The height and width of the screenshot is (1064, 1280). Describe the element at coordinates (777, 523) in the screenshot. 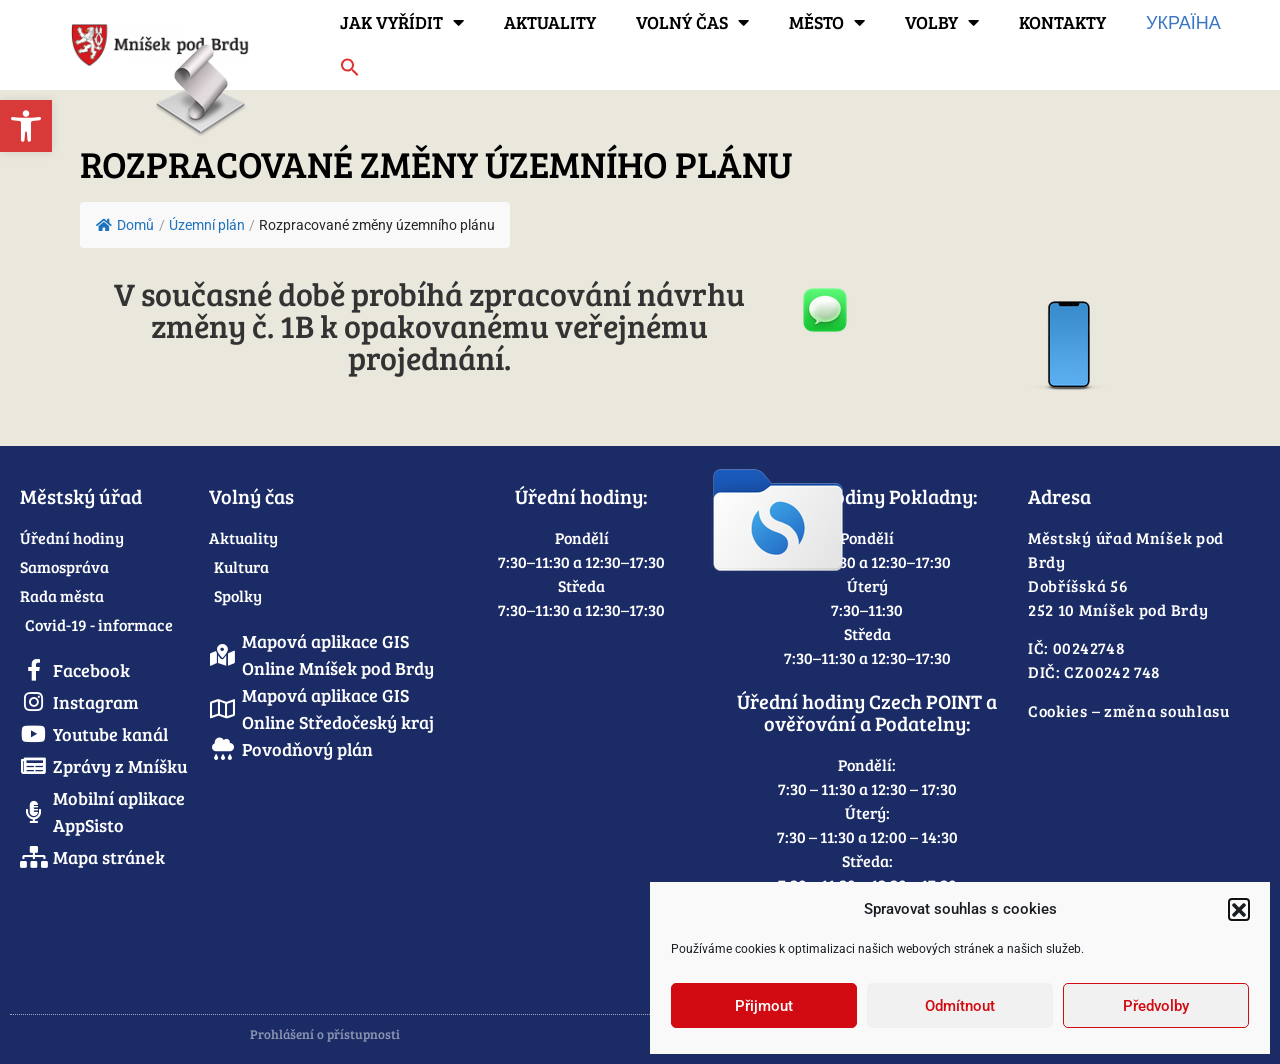

I see `open simplenote files folder` at that location.